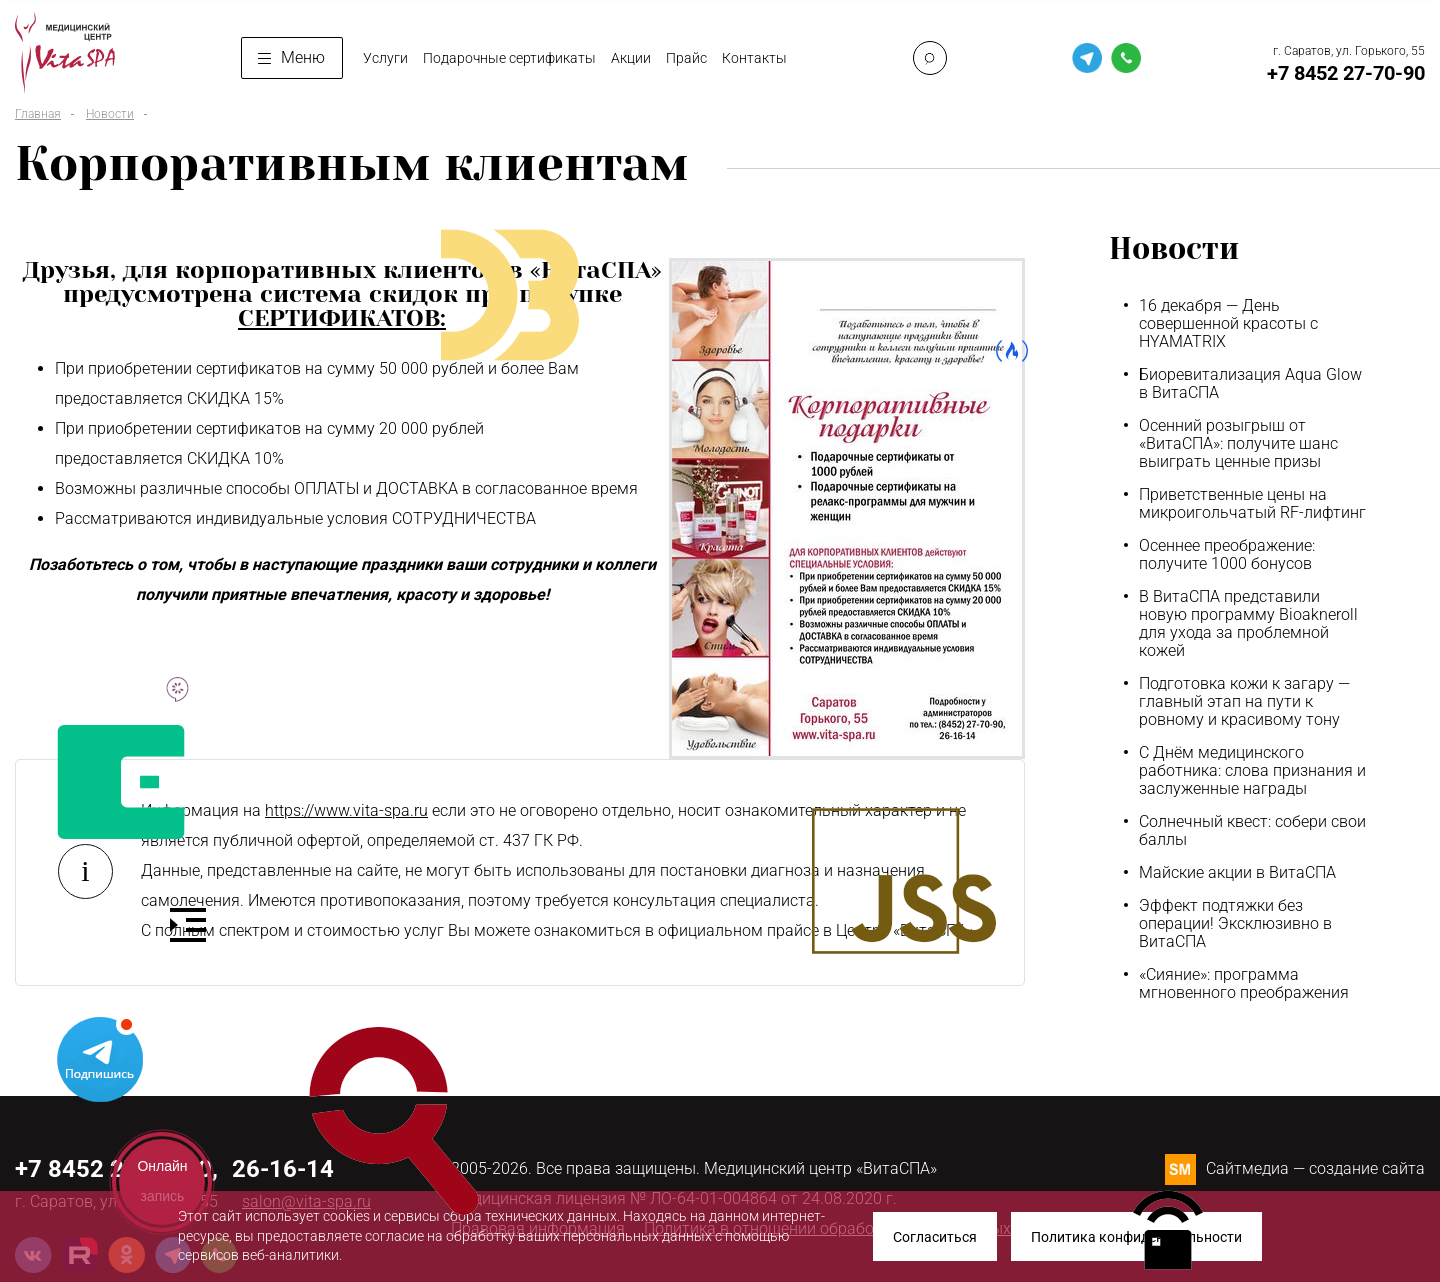 The width and height of the screenshot is (1440, 1282). I want to click on connect to a remote control device, so click(1168, 1230).